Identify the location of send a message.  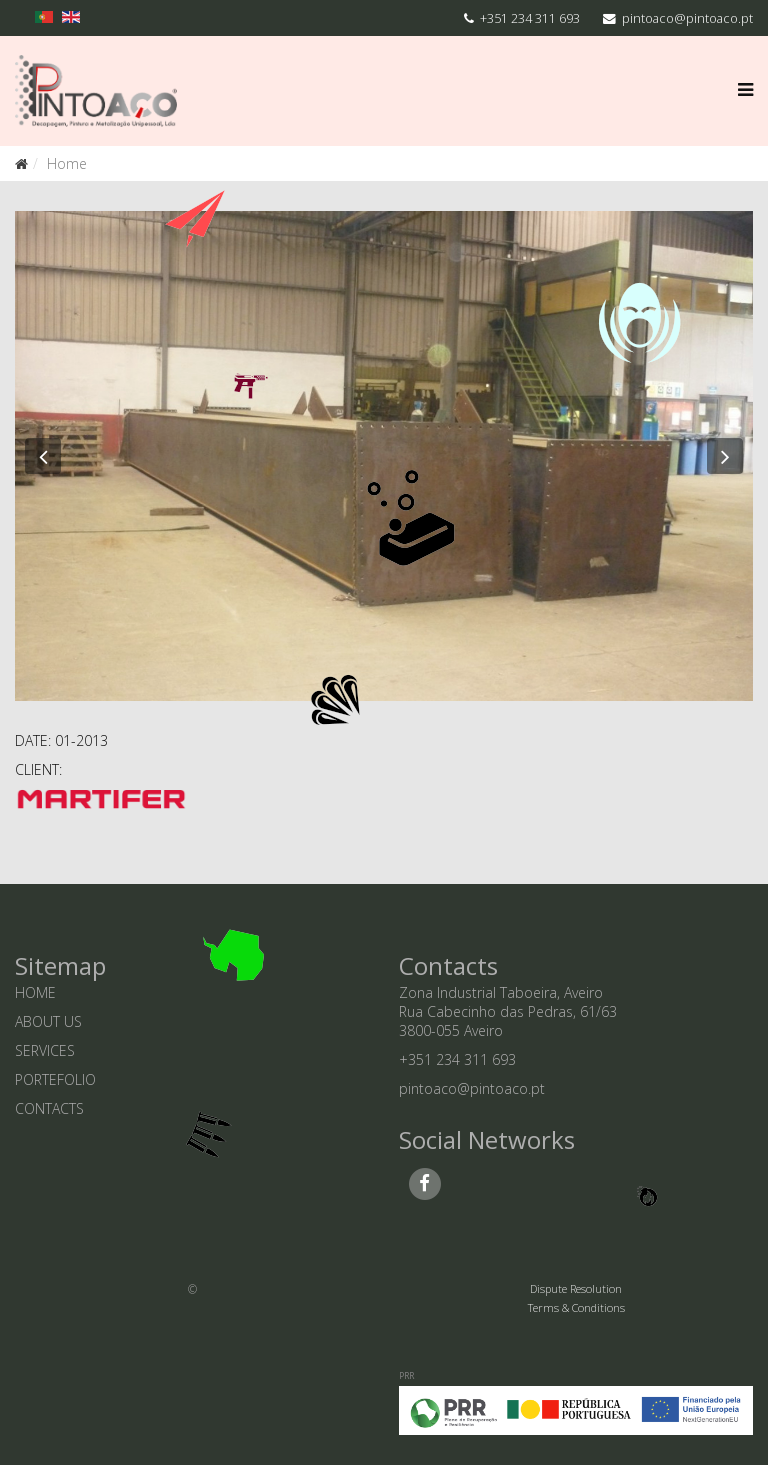
(195, 219).